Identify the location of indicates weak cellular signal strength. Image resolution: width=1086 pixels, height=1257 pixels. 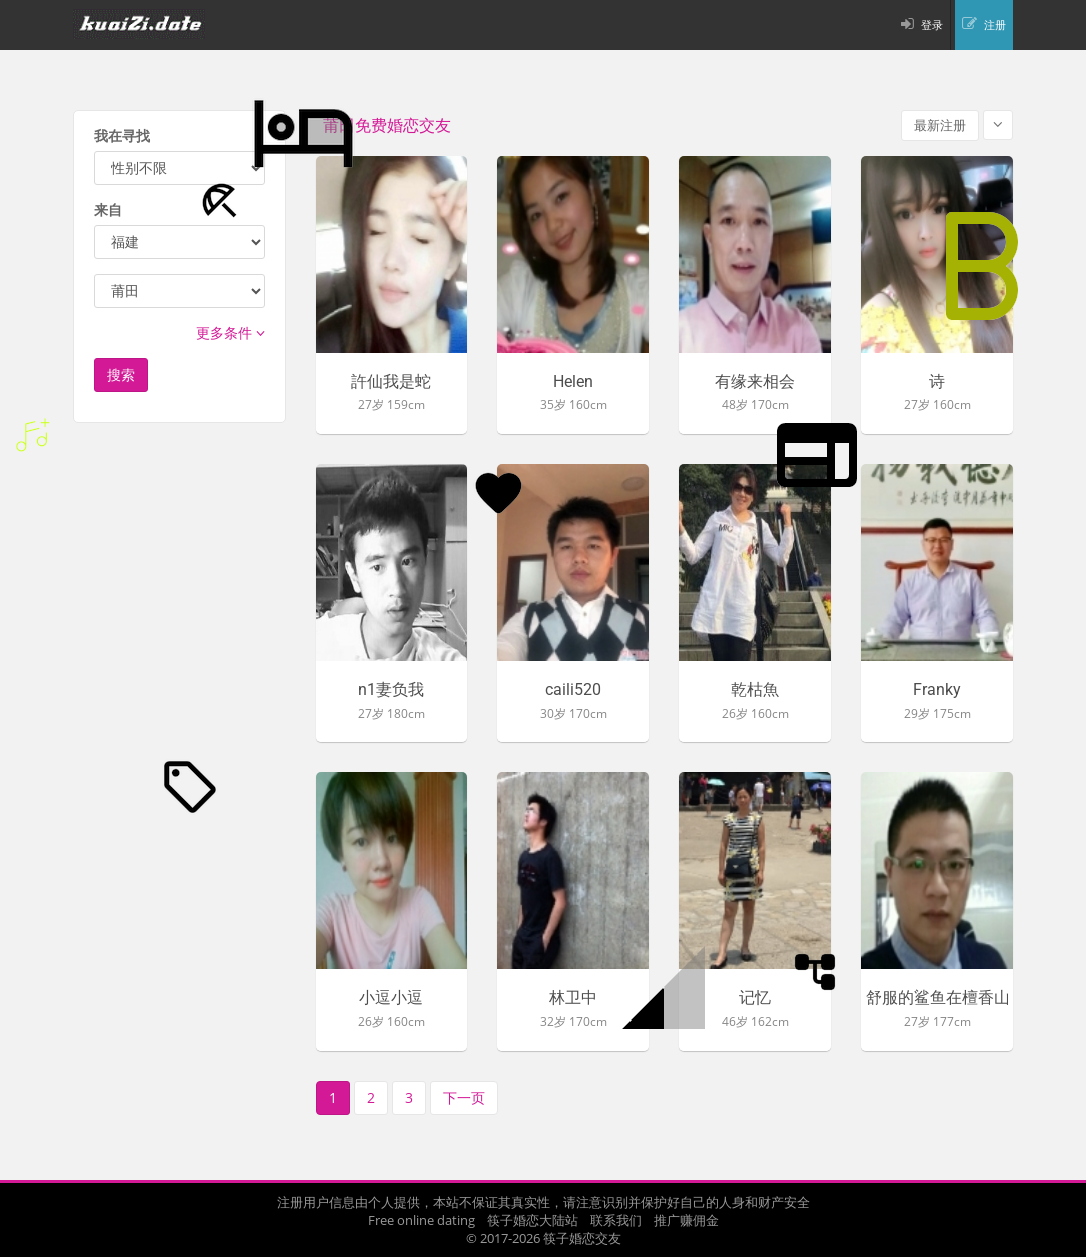
(663, 987).